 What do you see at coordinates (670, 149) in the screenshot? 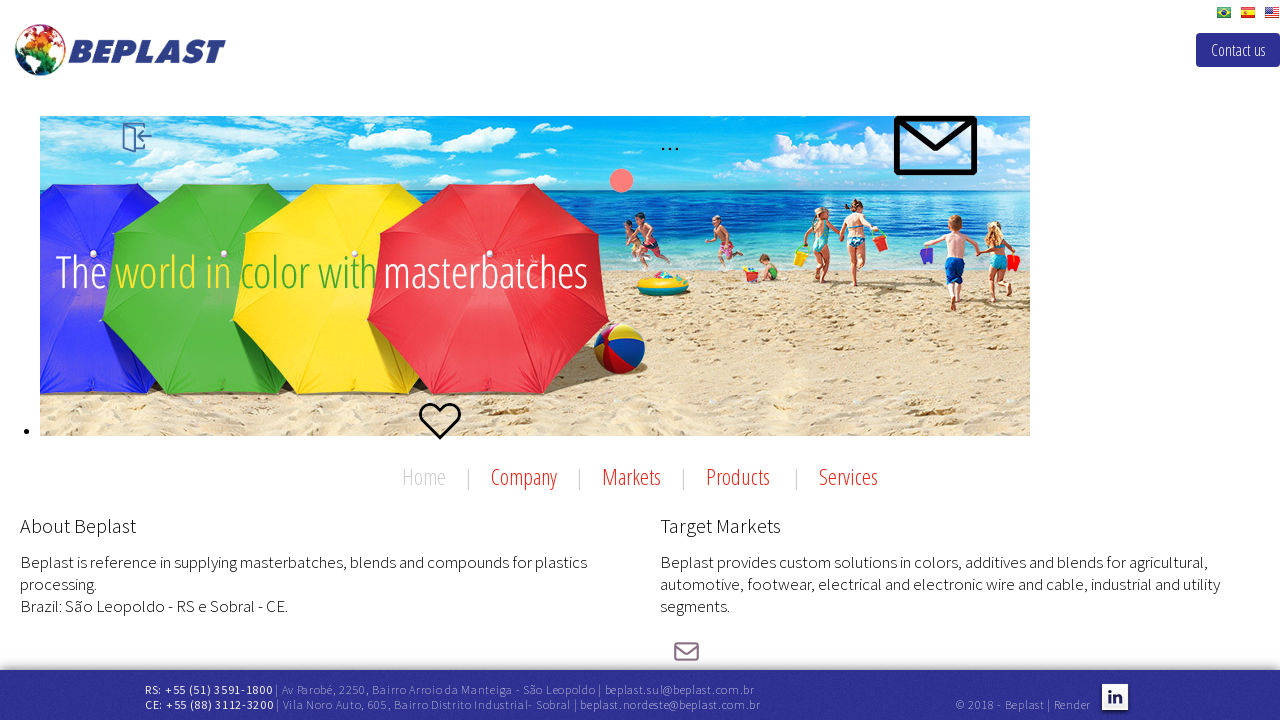
I see `access more options or actions` at bounding box center [670, 149].